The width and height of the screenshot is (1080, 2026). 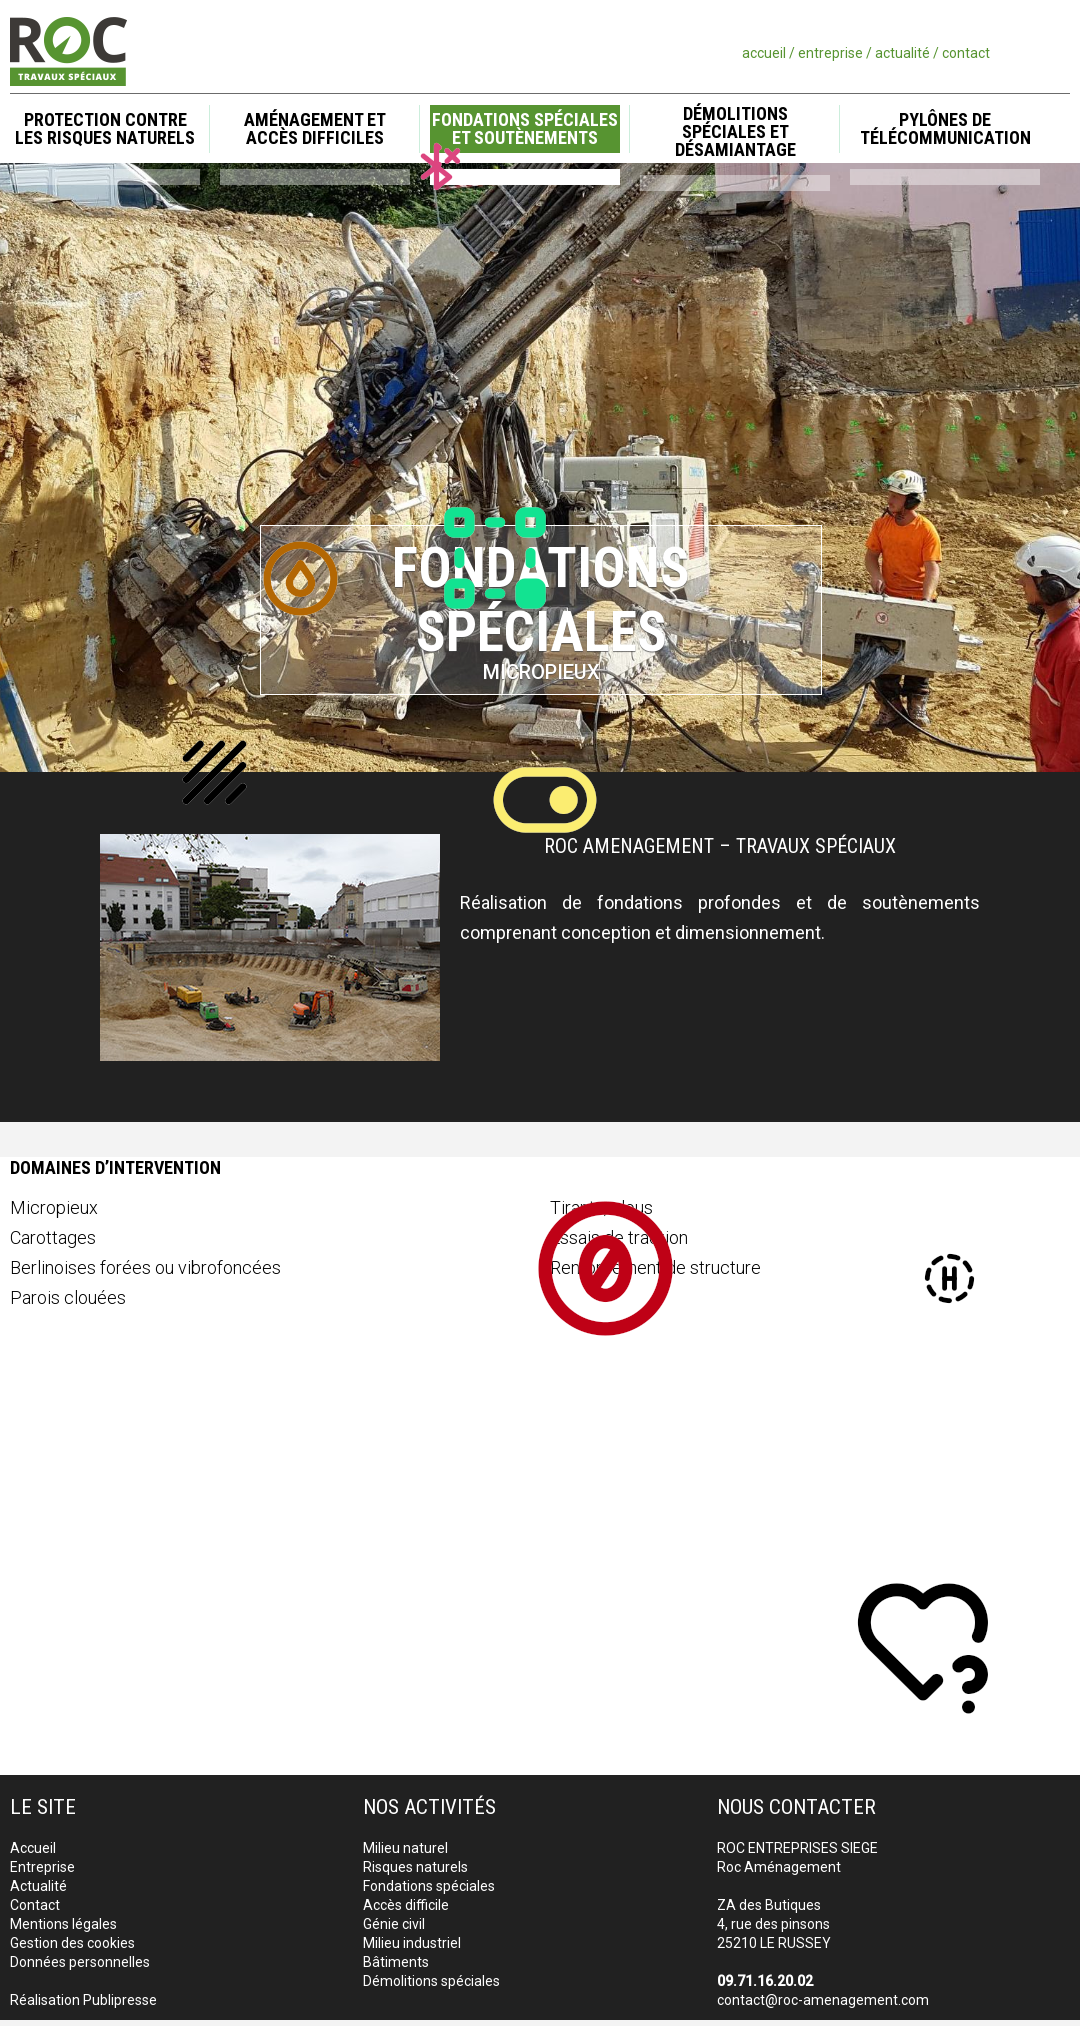 I want to click on indicates content is public domain (CC0 license), so click(x=605, y=1268).